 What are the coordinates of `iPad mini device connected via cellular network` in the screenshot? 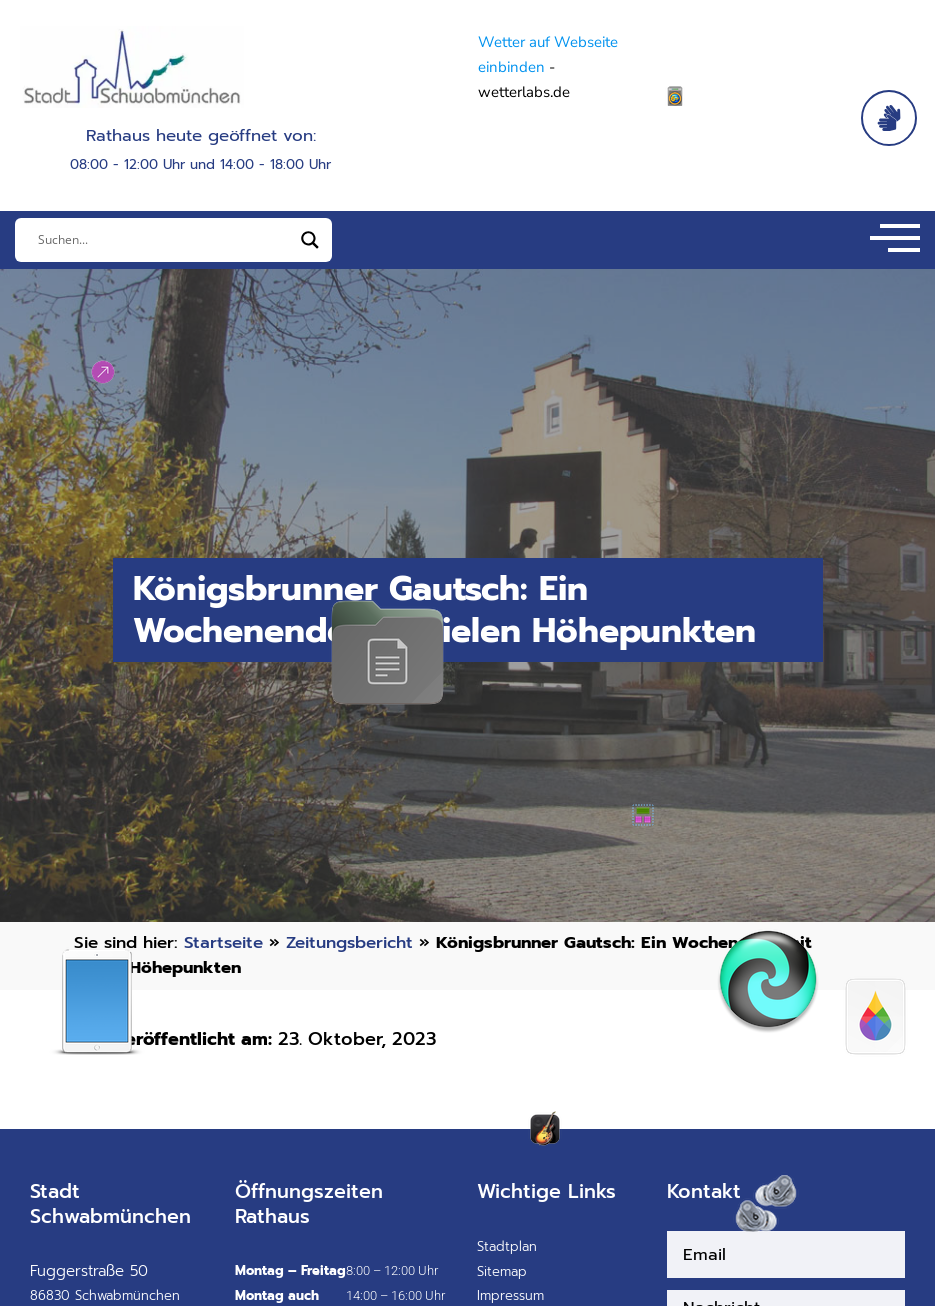 It's located at (97, 992).